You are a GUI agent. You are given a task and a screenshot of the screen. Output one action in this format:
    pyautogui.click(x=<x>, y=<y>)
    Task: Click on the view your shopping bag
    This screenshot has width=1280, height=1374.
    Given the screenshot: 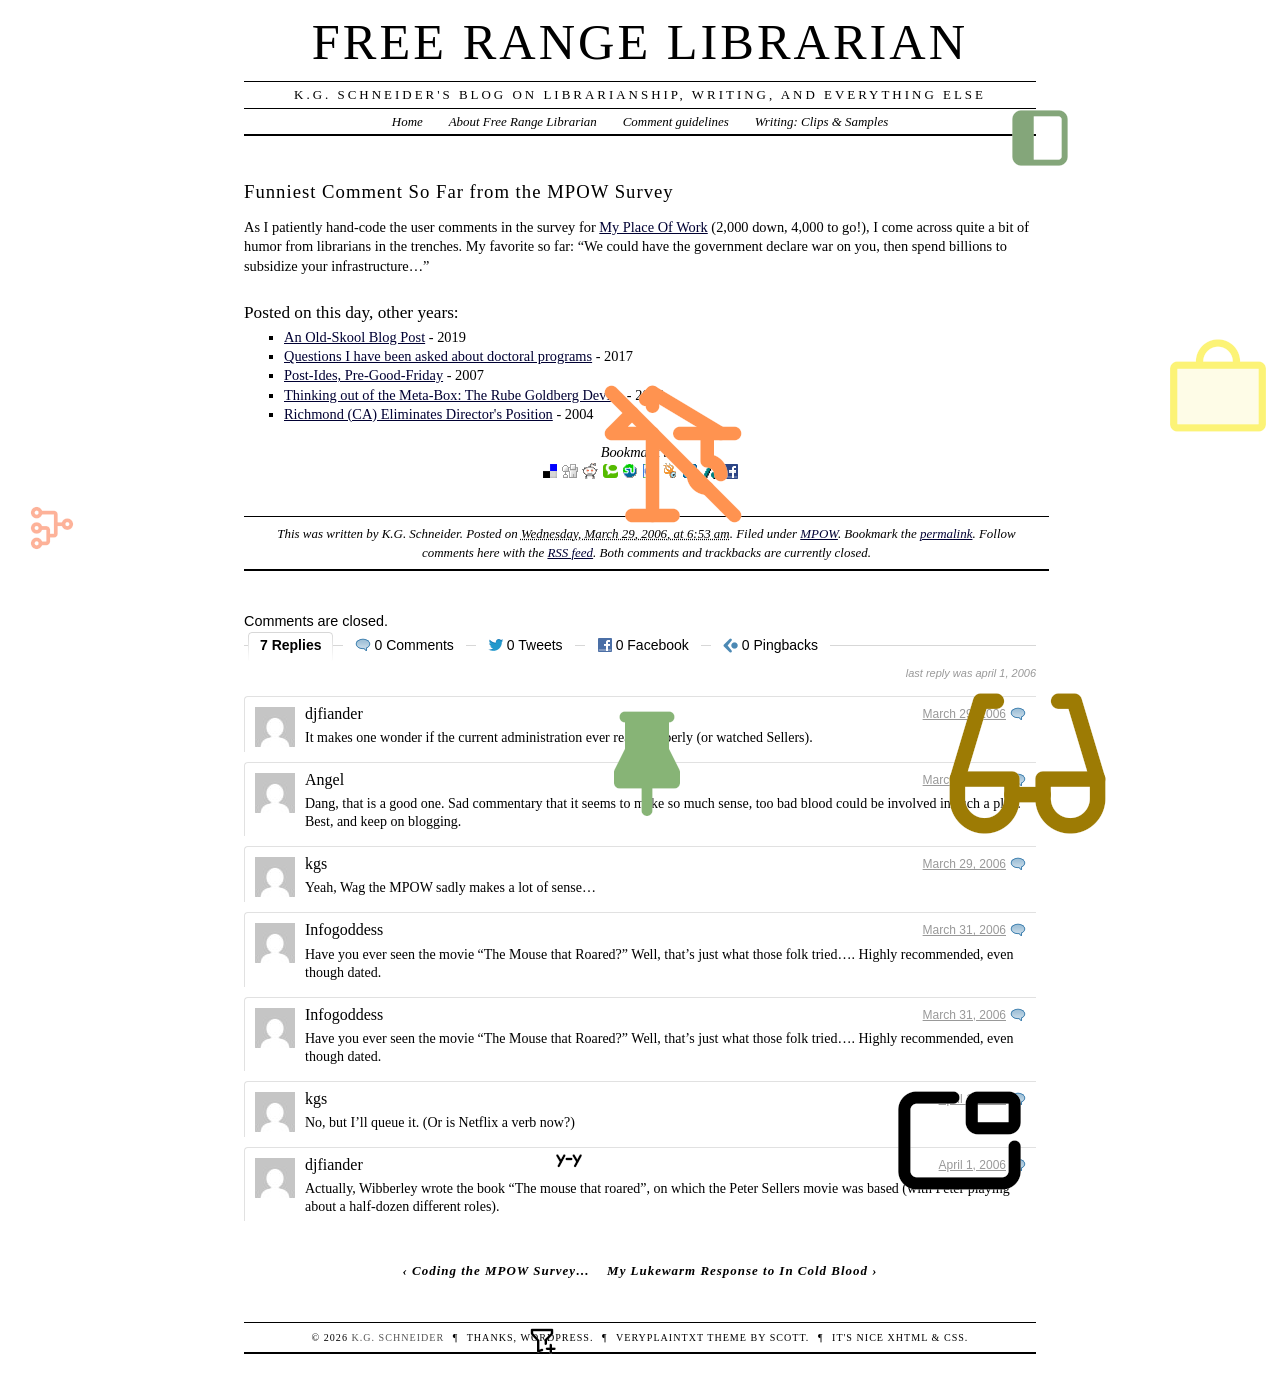 What is the action you would take?
    pyautogui.click(x=1218, y=391)
    